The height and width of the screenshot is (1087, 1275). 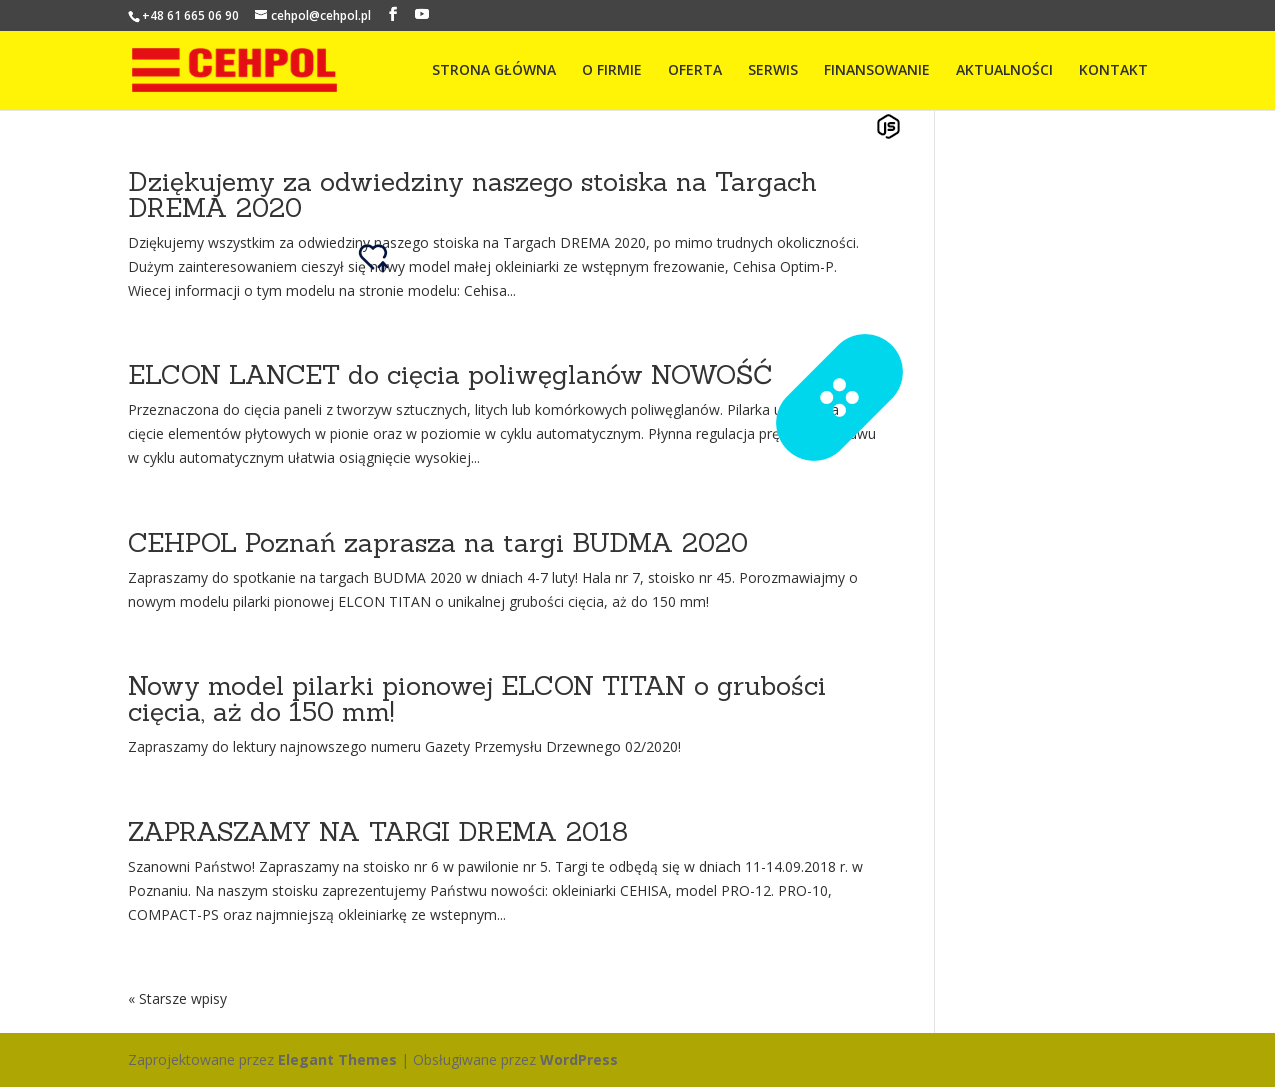 What do you see at coordinates (373, 257) in the screenshot?
I see `upload or share a favorite item` at bounding box center [373, 257].